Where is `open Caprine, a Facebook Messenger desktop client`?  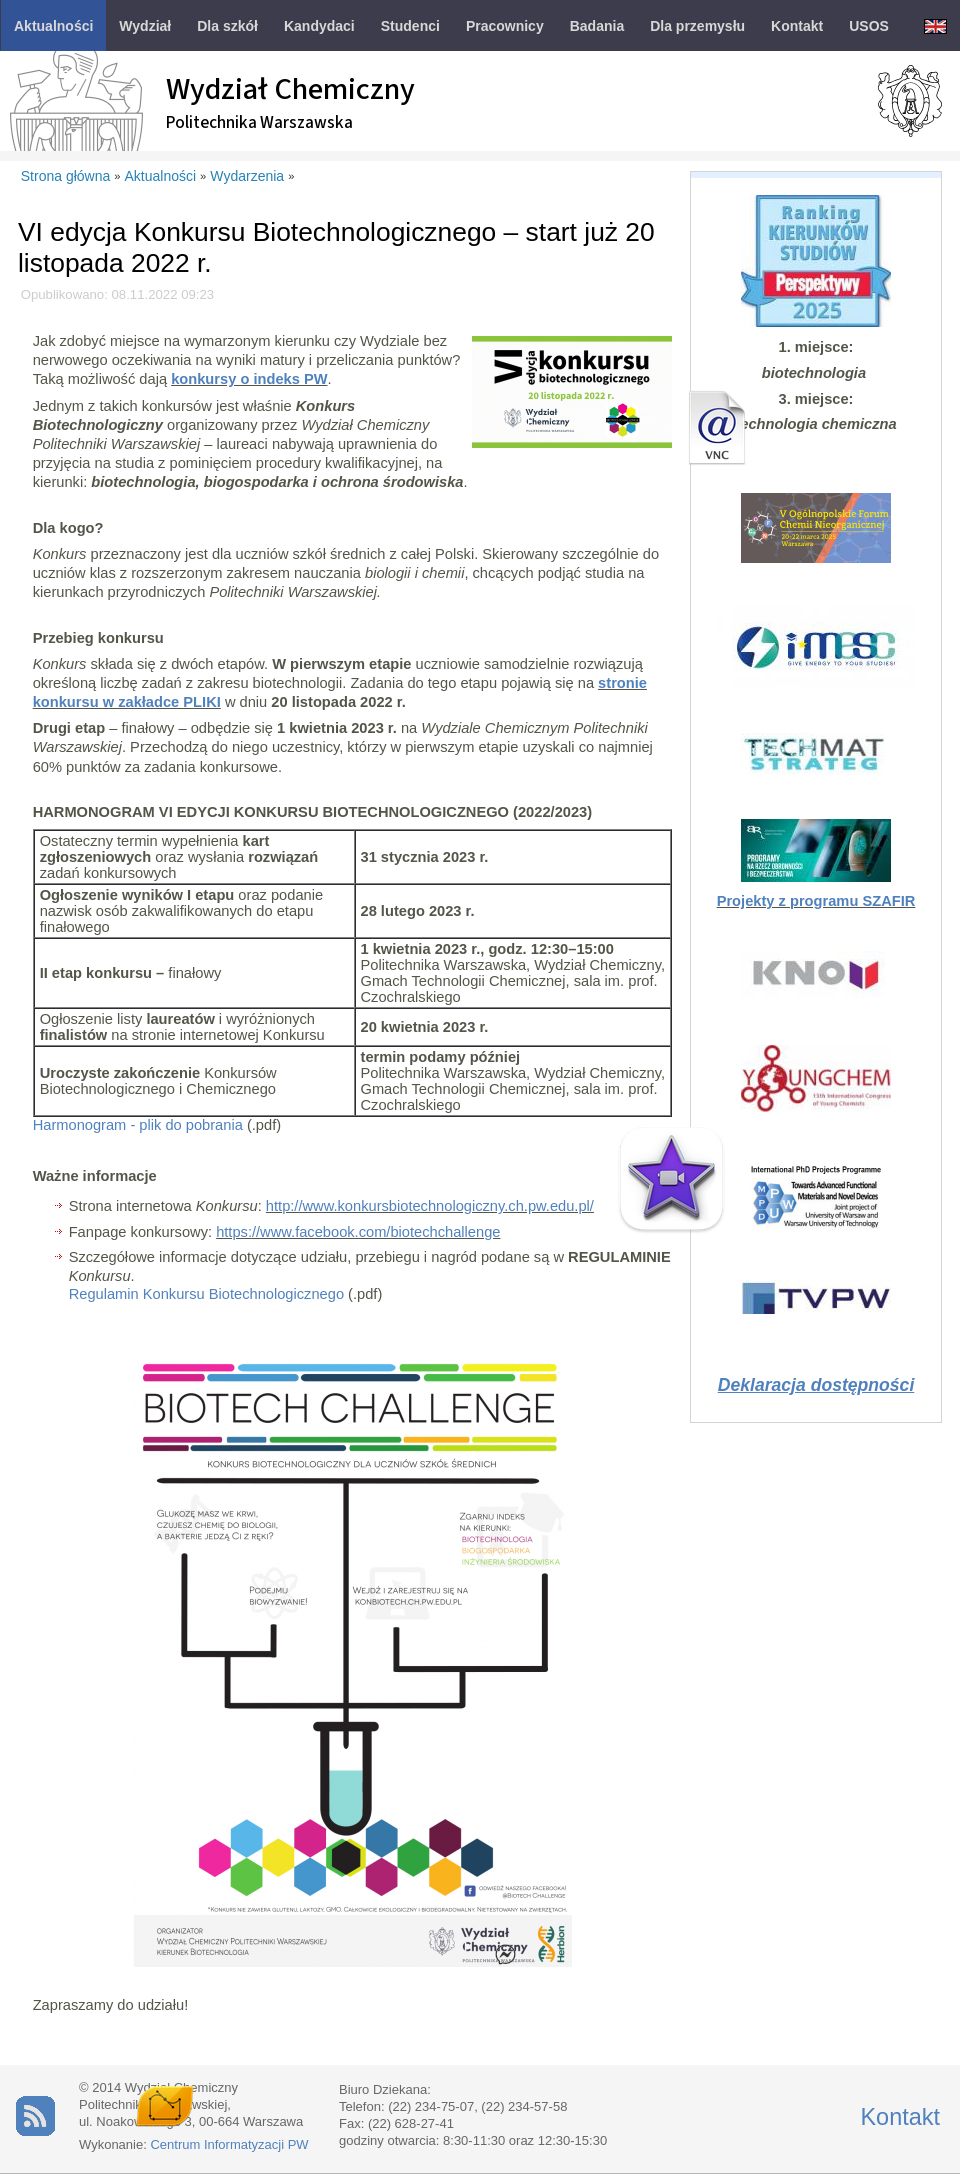 open Caprine, a Facebook Messenger desktop client is located at coordinates (505, 1954).